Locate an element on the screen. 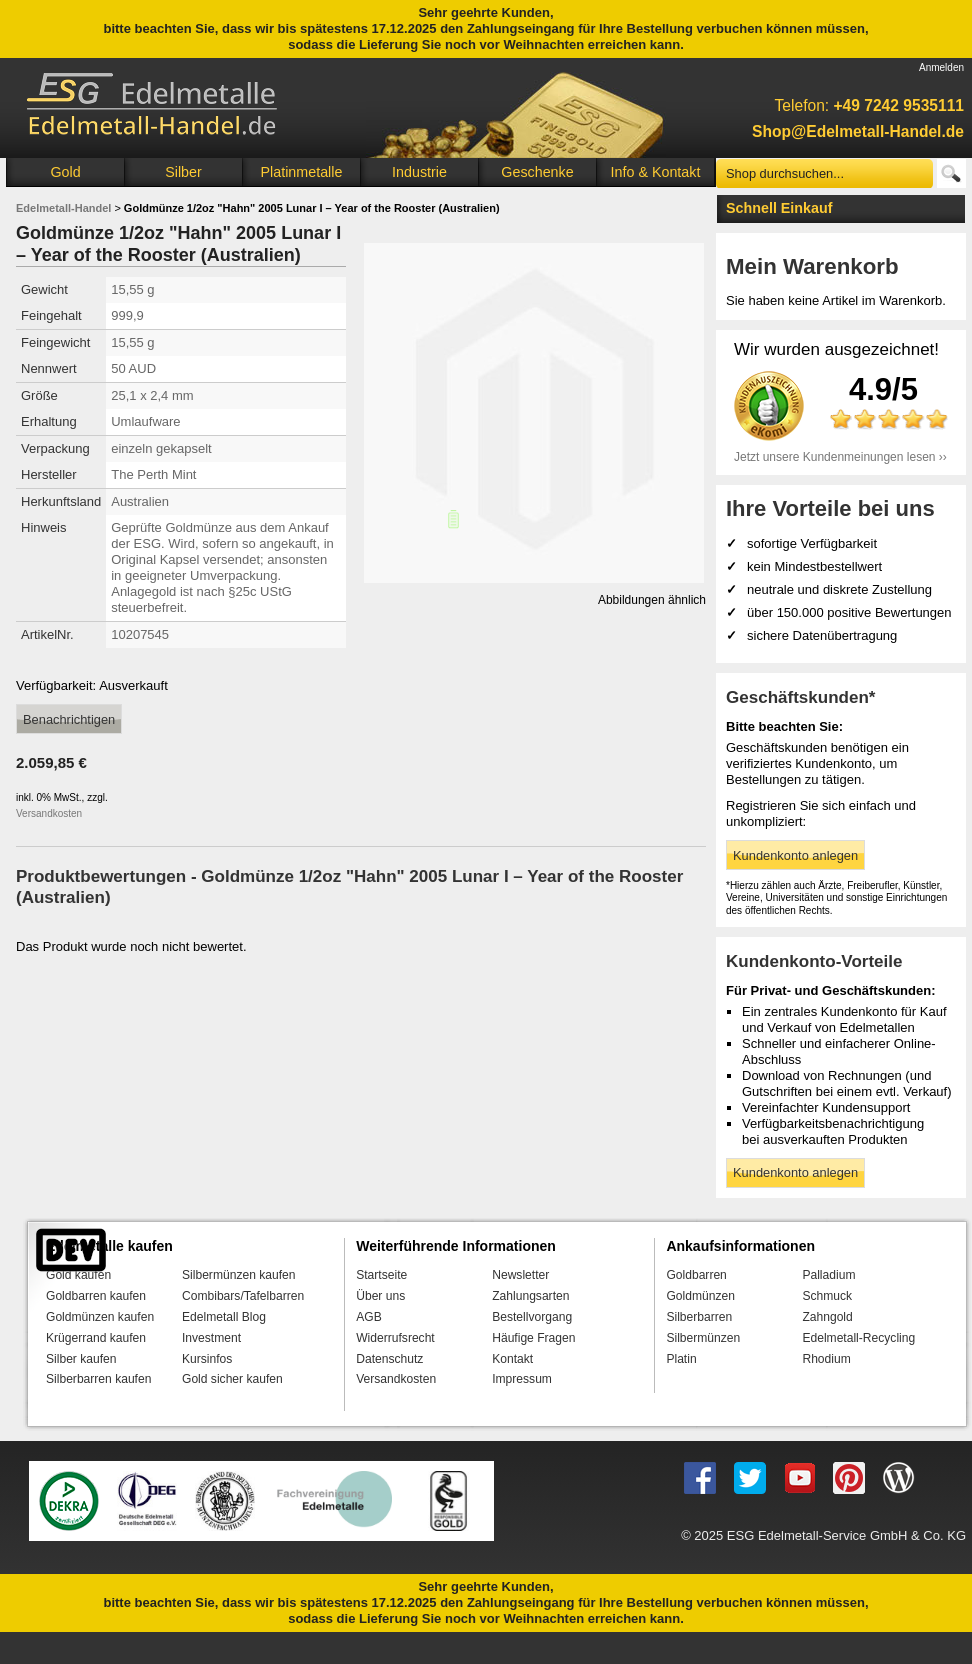 The width and height of the screenshot is (972, 1664). indicates battery is fully charged is located at coordinates (453, 519).